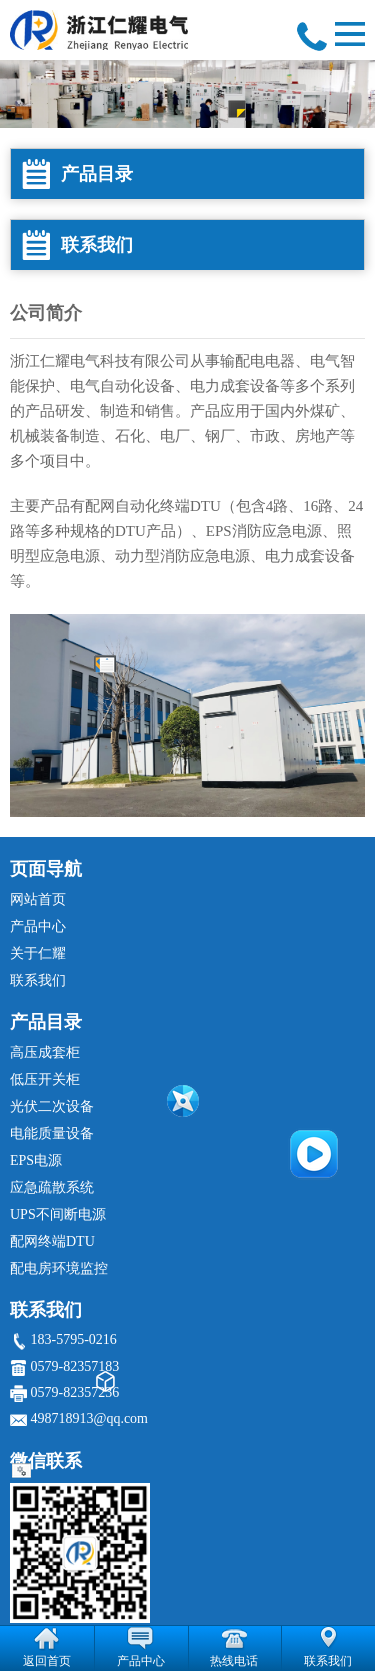 The image size is (375, 1671). Describe the element at coordinates (237, 109) in the screenshot. I see `open sticky notes app` at that location.